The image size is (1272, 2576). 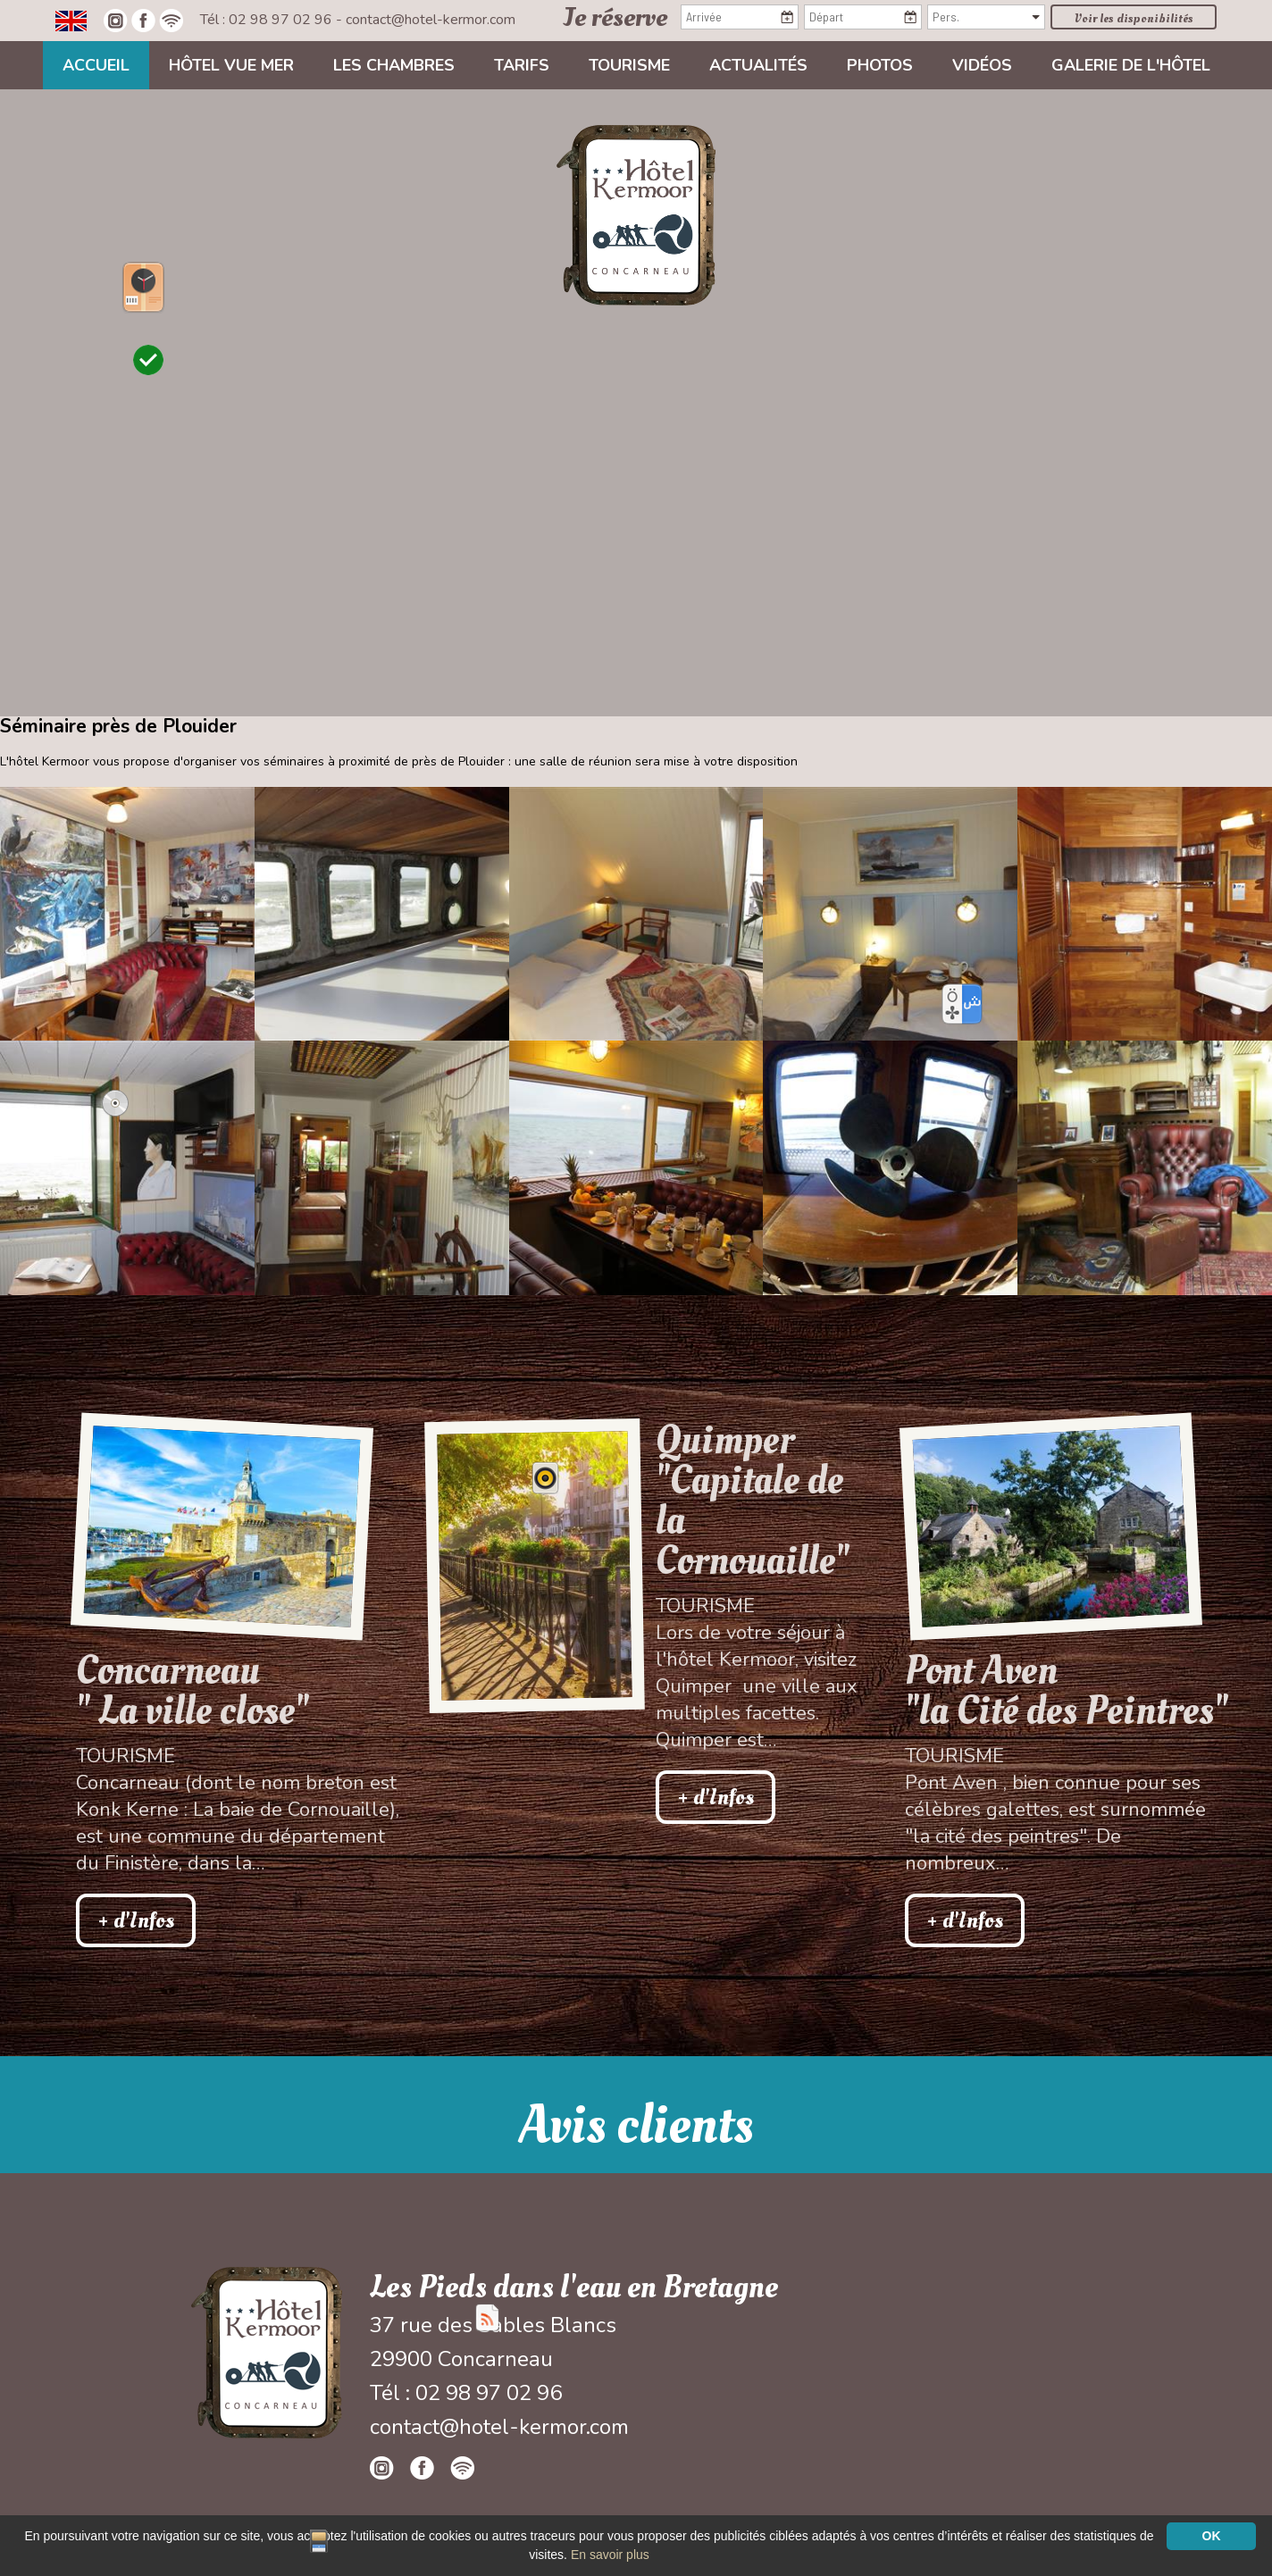 I want to click on smartmedia memory card storage device, so click(x=319, y=2541).